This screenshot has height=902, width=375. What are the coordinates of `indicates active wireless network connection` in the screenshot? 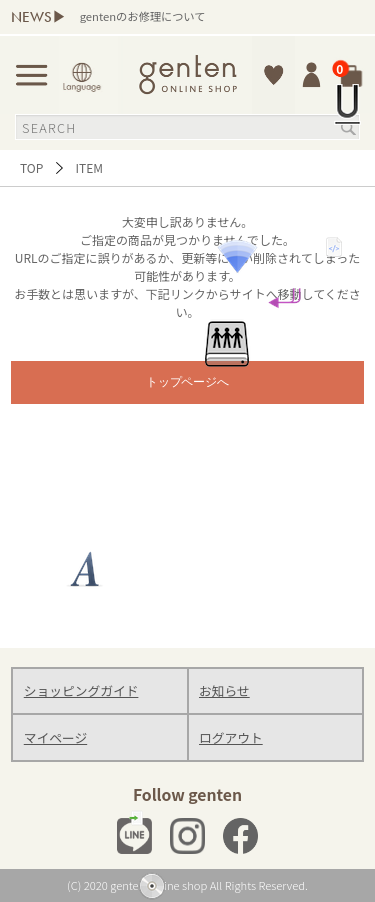 It's located at (237, 256).